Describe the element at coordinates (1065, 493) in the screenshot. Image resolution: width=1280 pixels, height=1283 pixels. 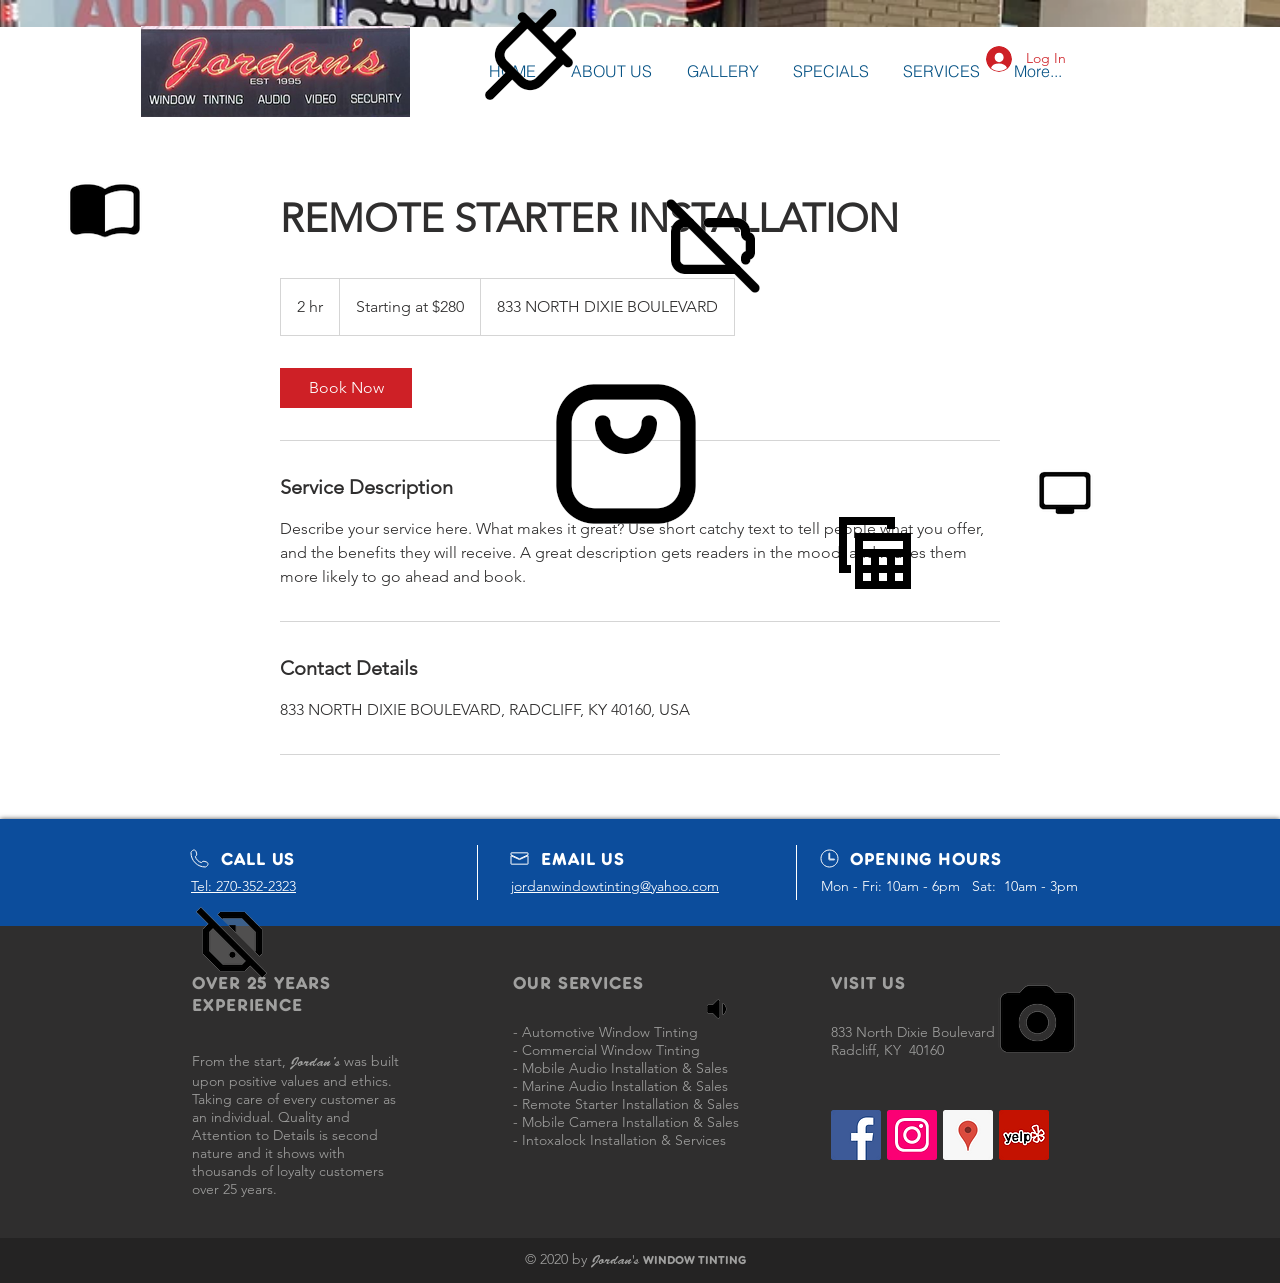
I see `access personal video or screen sharing` at that location.